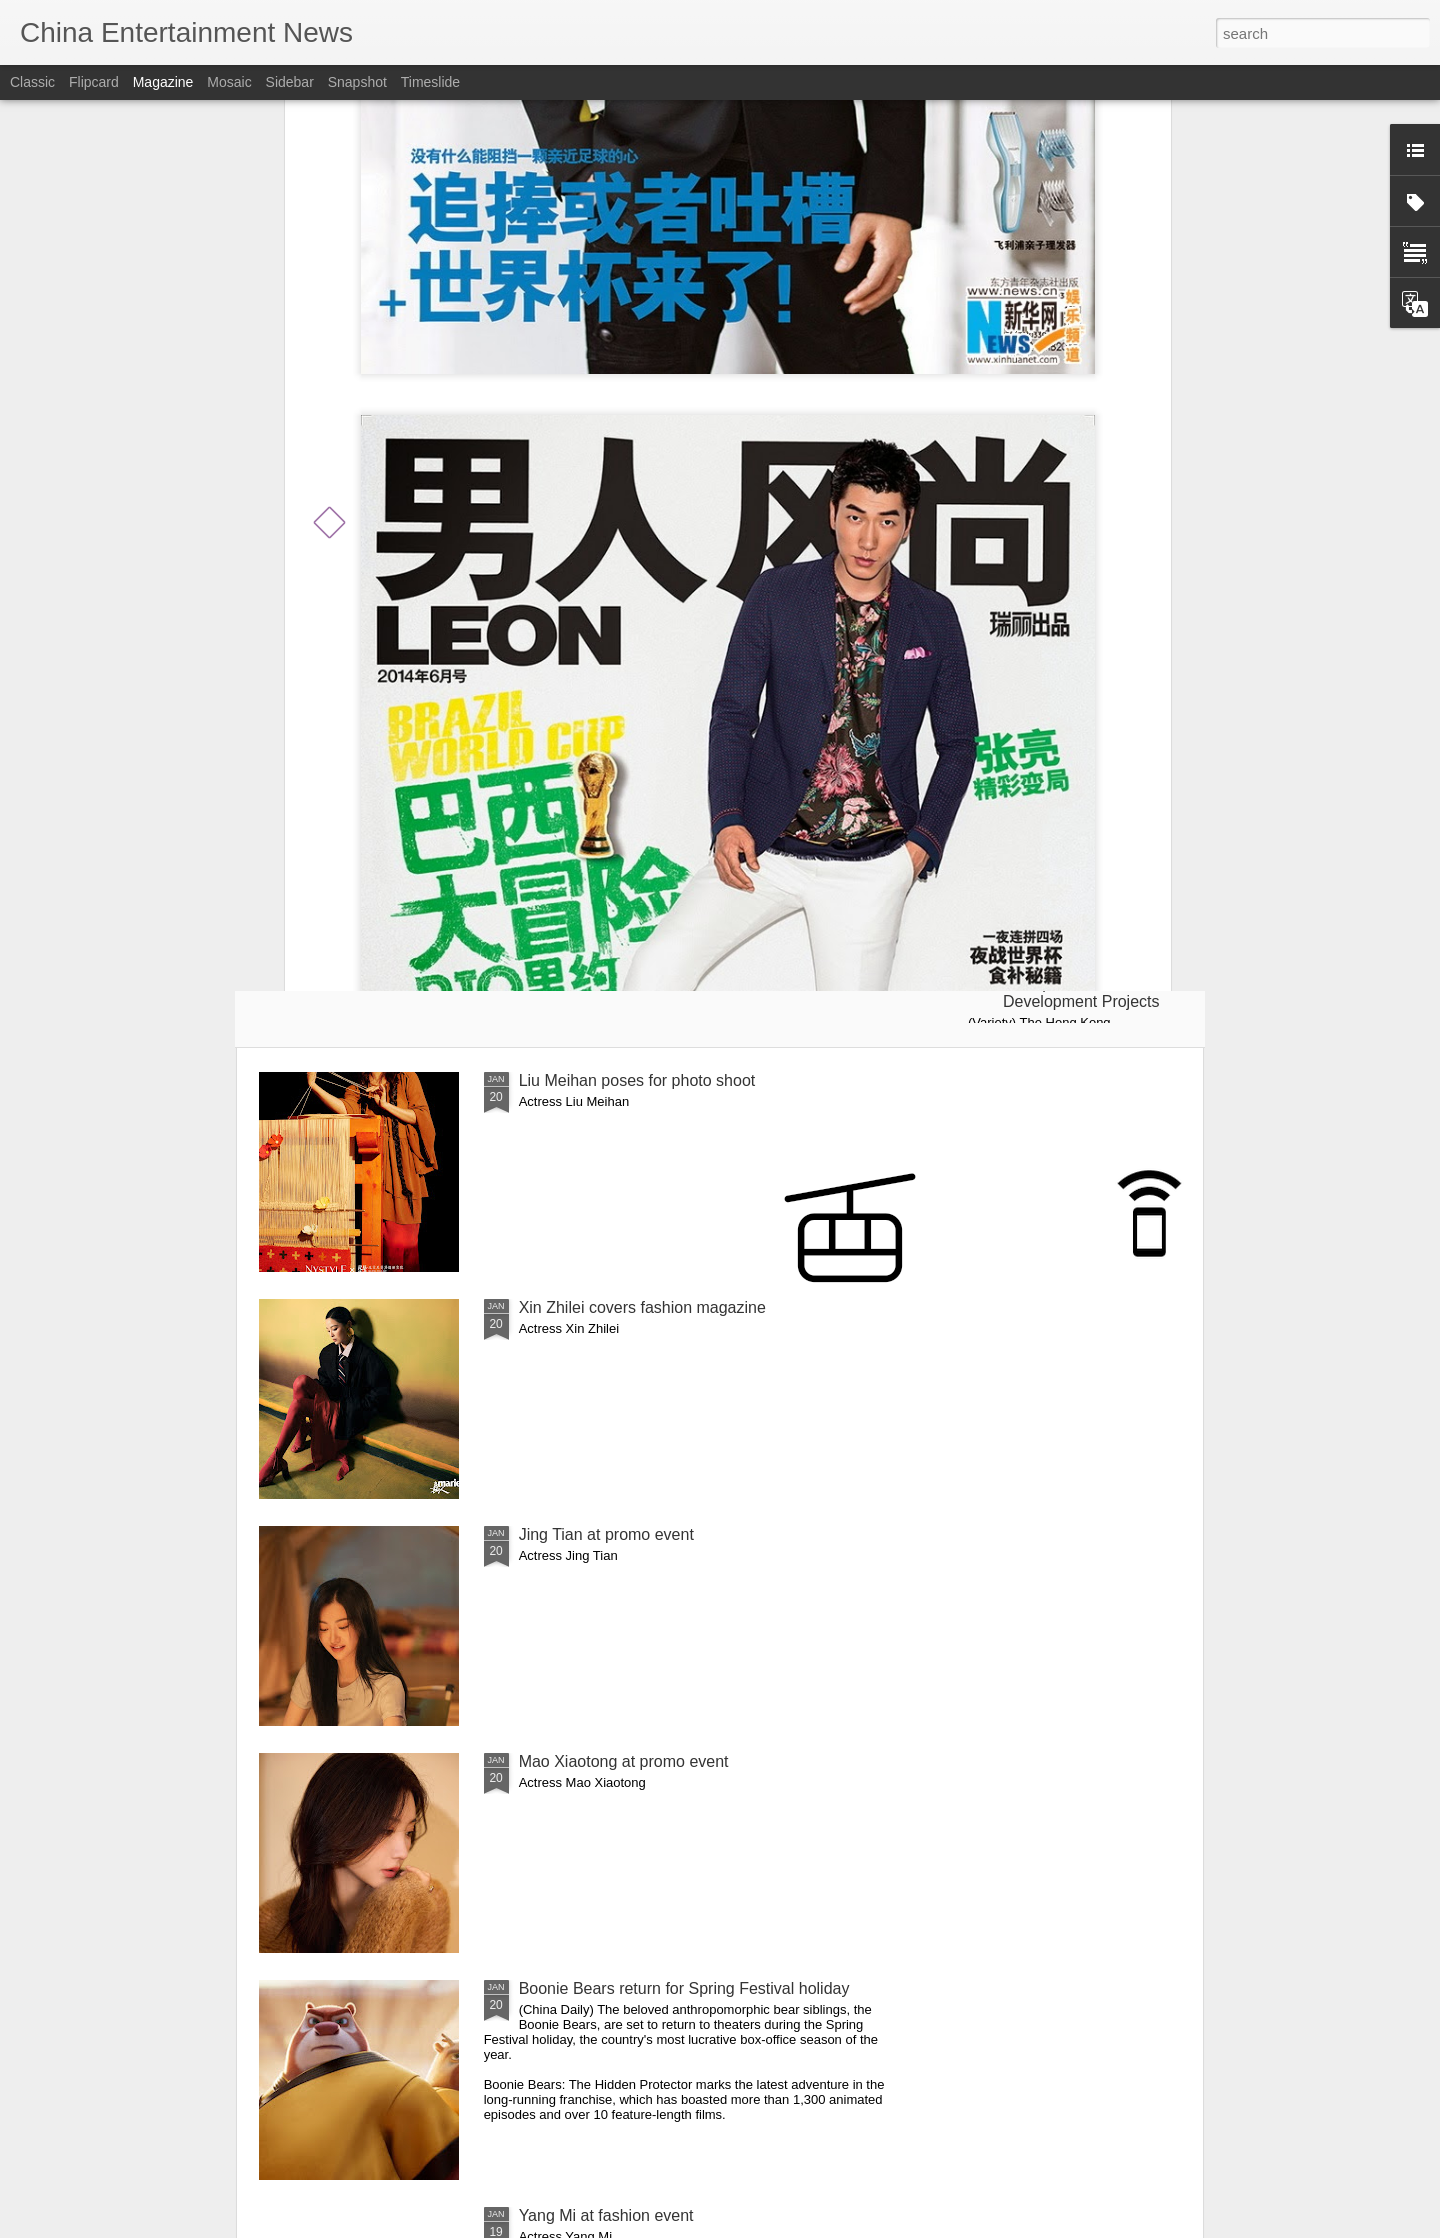  I want to click on access cable car or gondola transit information, so click(850, 1230).